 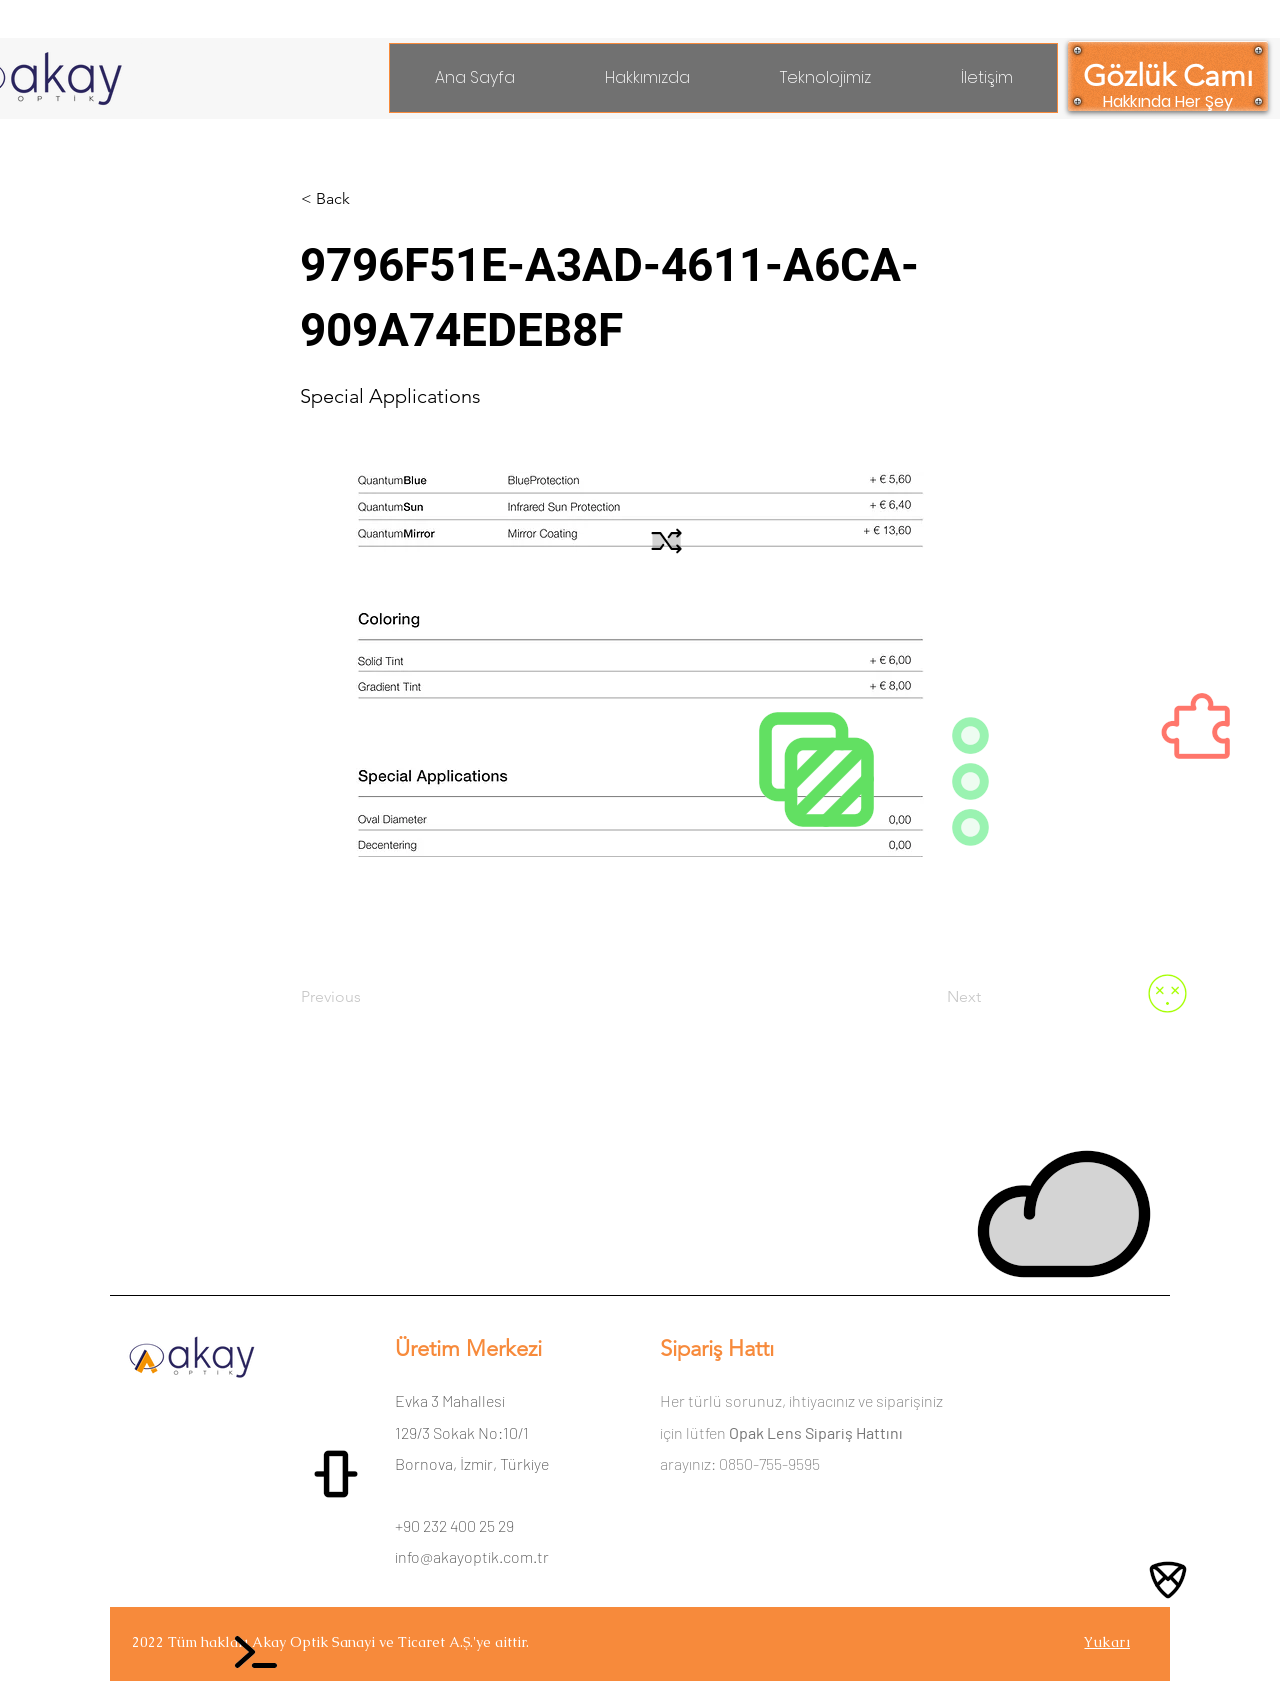 I want to click on select multiple items or objects, so click(x=816, y=769).